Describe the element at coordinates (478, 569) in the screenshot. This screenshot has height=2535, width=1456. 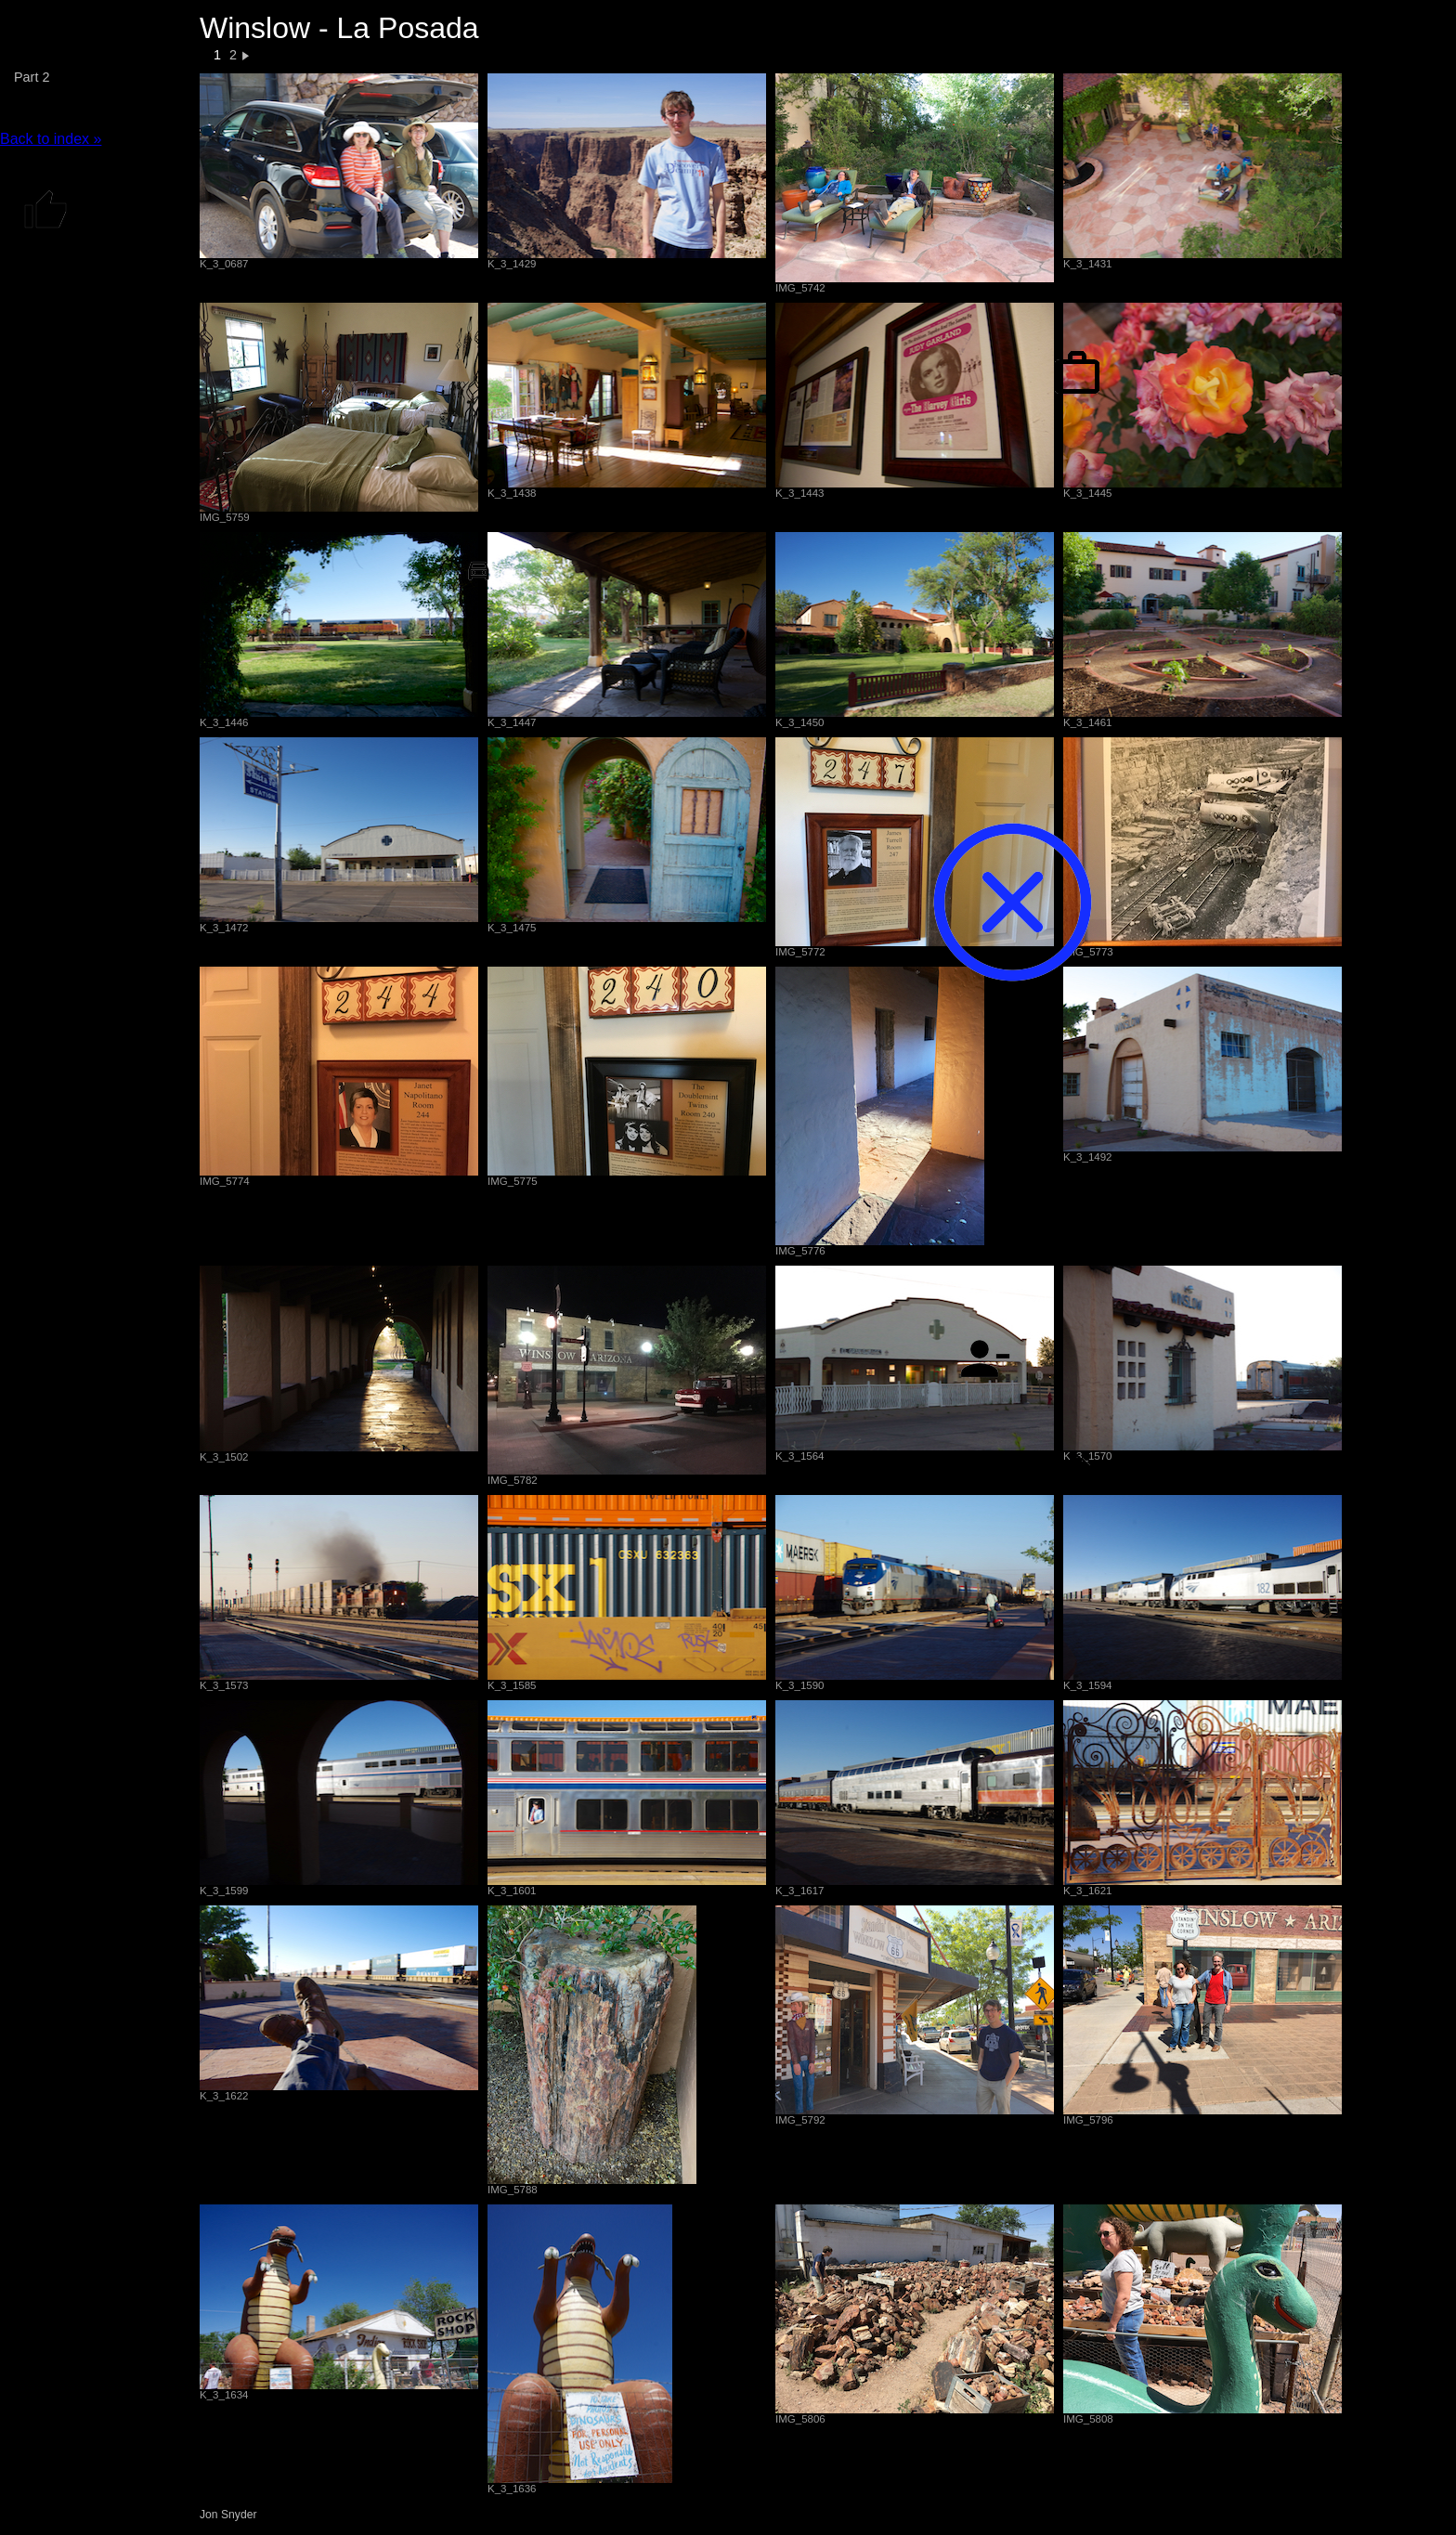
I see `get driving directions` at that location.